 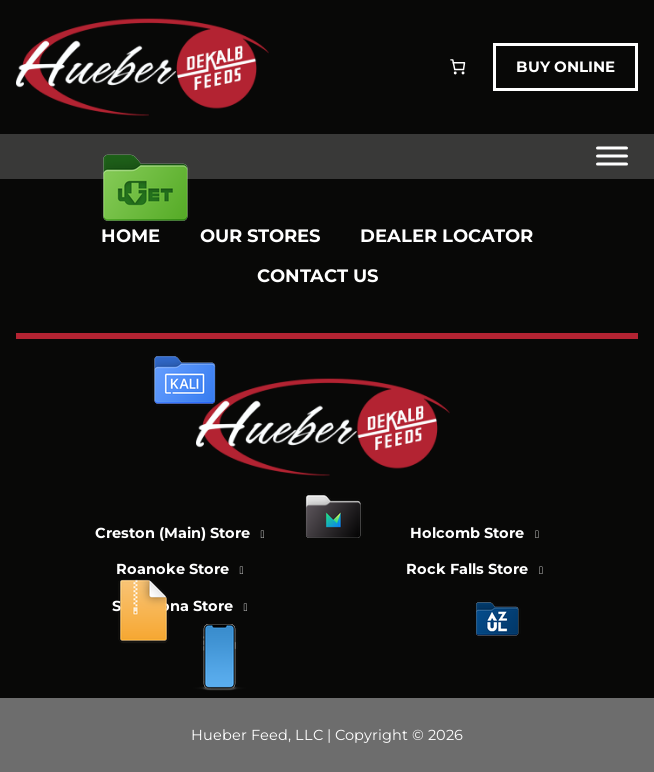 I want to click on open uGet download manager folder, so click(x=145, y=190).